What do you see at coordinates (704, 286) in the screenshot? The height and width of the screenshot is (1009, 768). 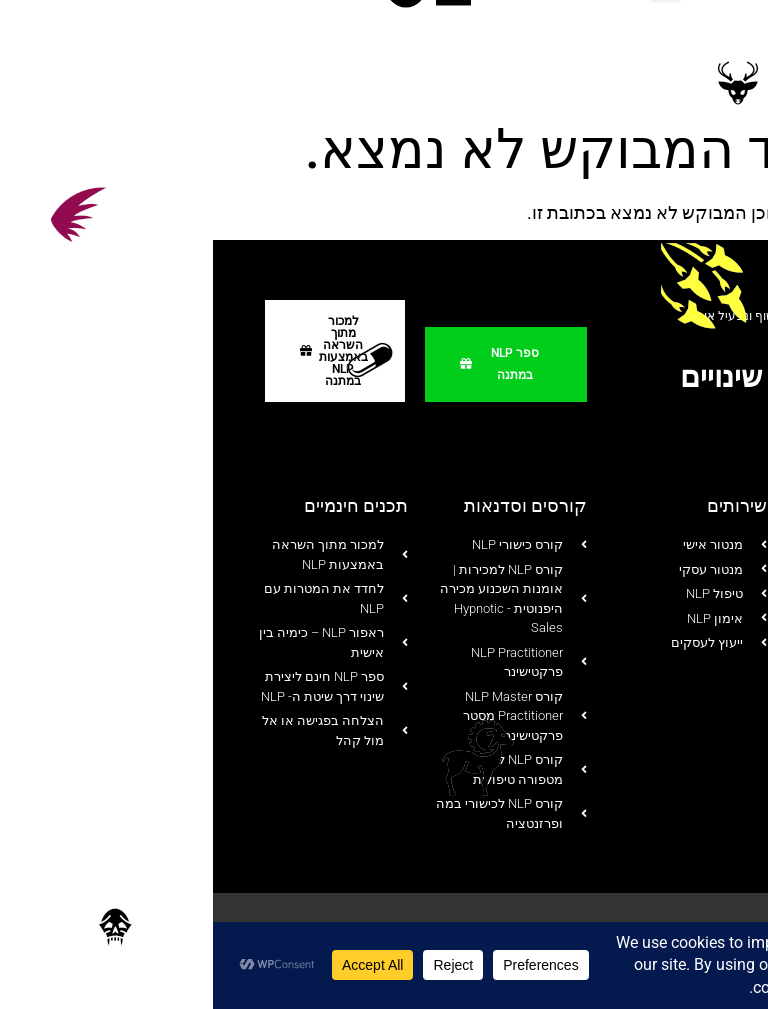 I see `launch multiple projectile attack` at bounding box center [704, 286].